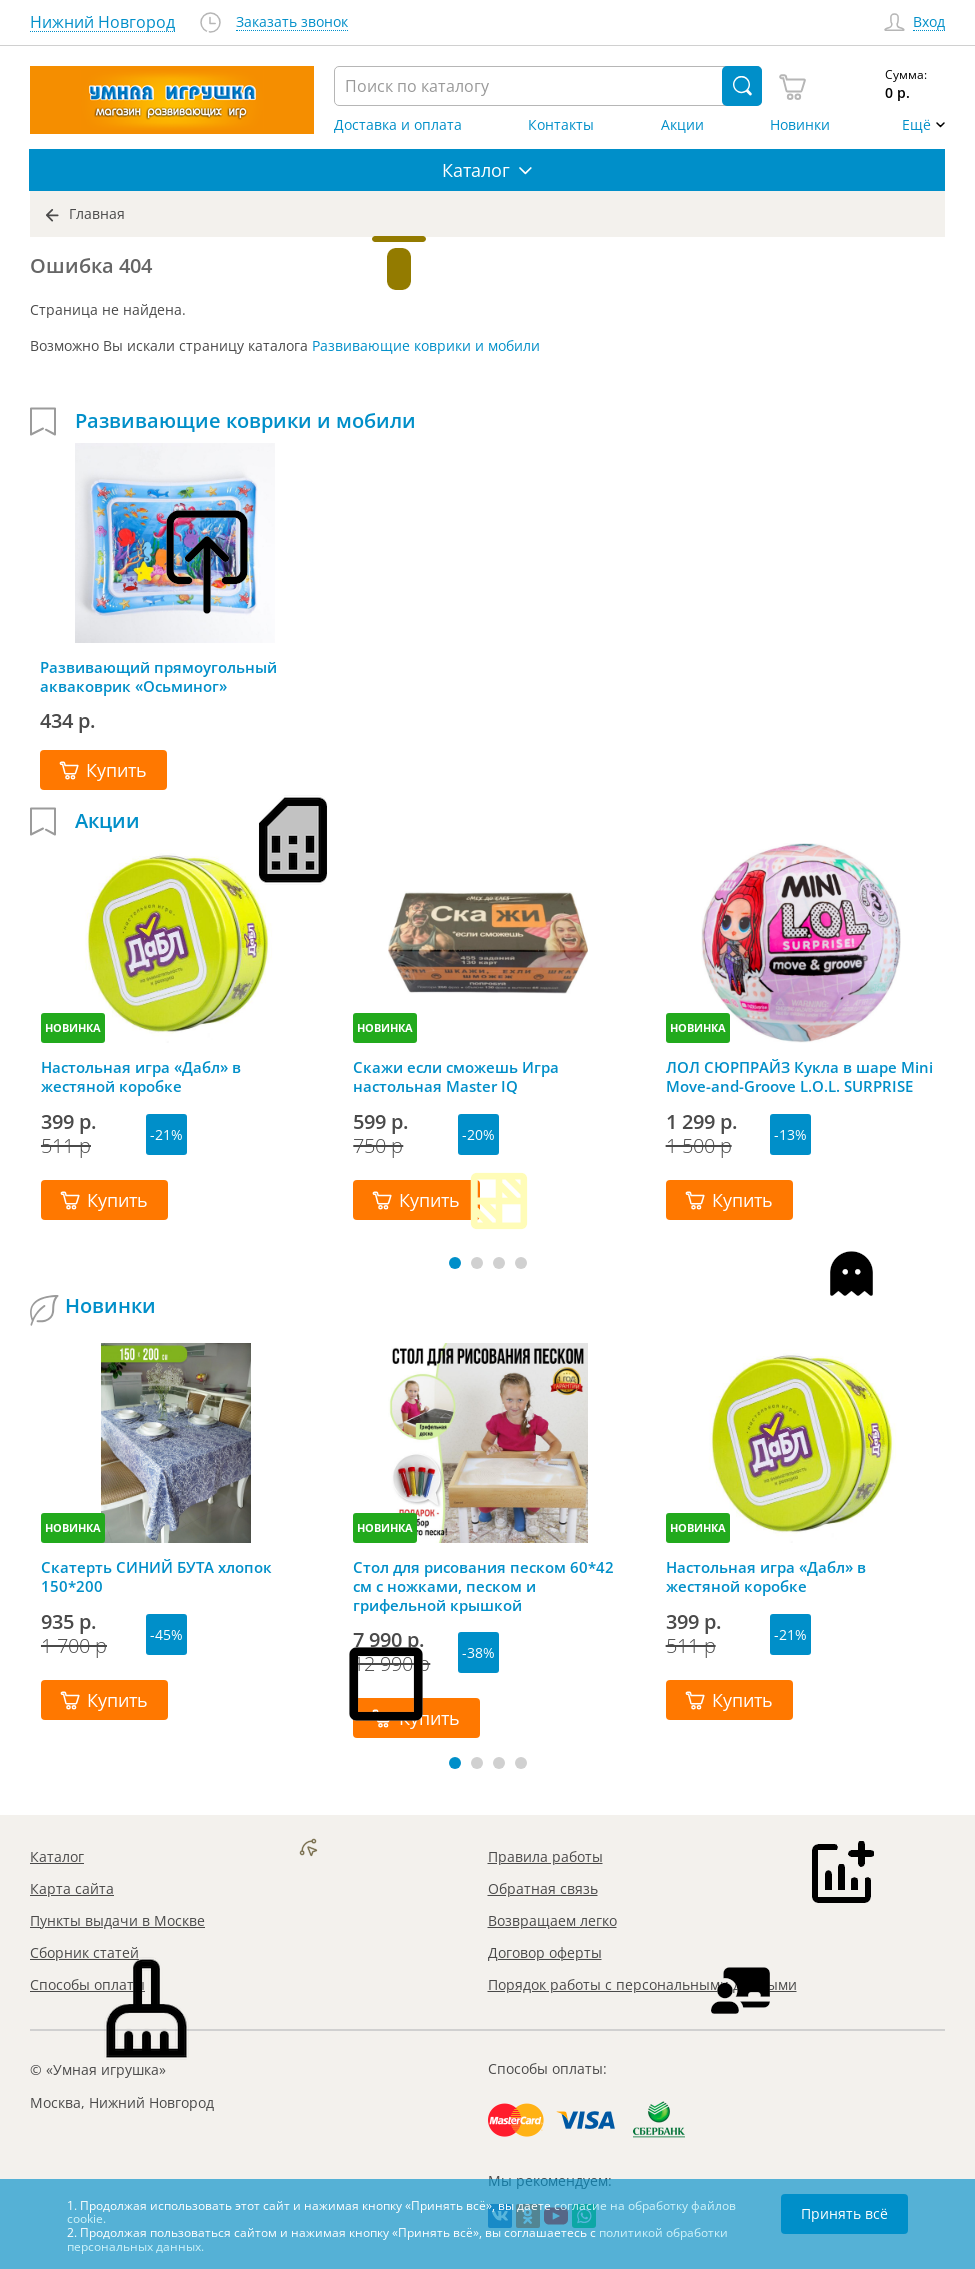 Image resolution: width=975 pixels, height=2269 pixels. I want to click on toggle ghost mode or invisible status, so click(851, 1274).